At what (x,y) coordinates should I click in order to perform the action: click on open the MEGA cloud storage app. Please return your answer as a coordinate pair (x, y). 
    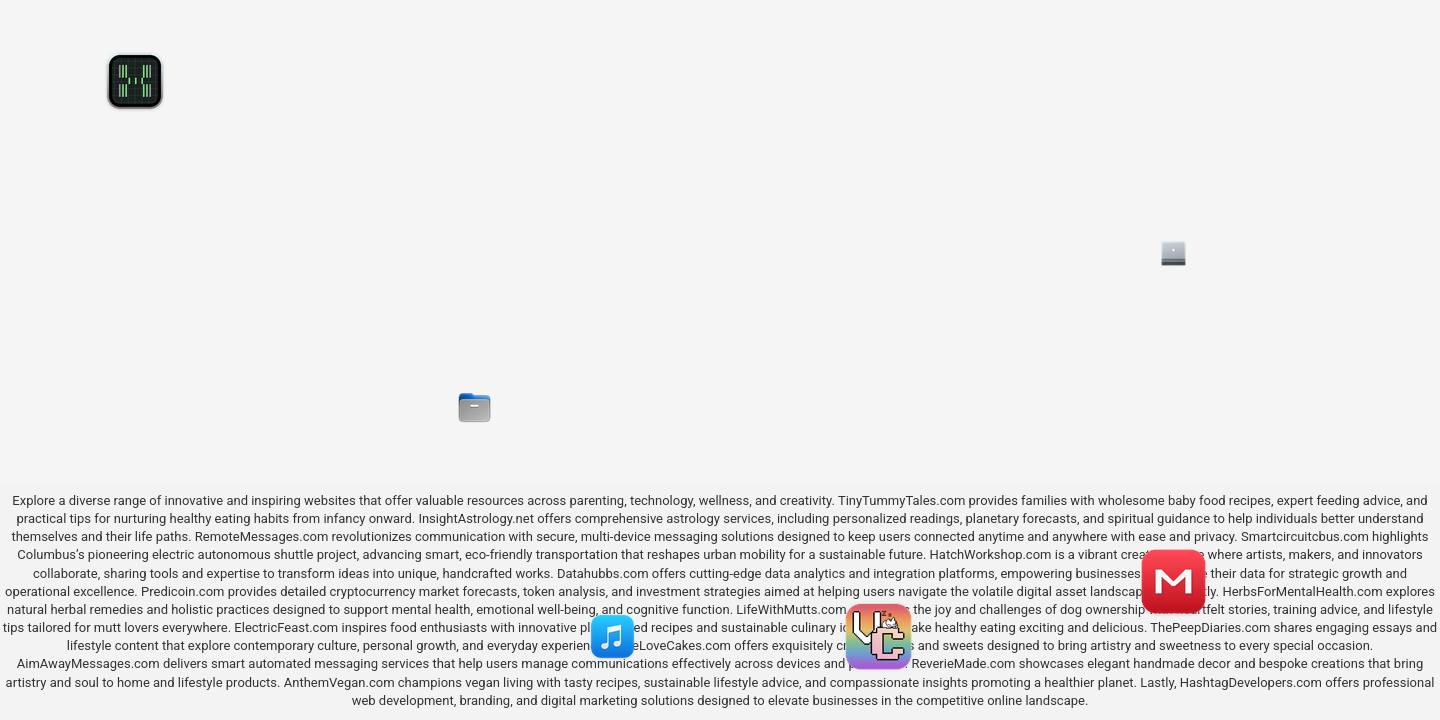
    Looking at the image, I should click on (1173, 581).